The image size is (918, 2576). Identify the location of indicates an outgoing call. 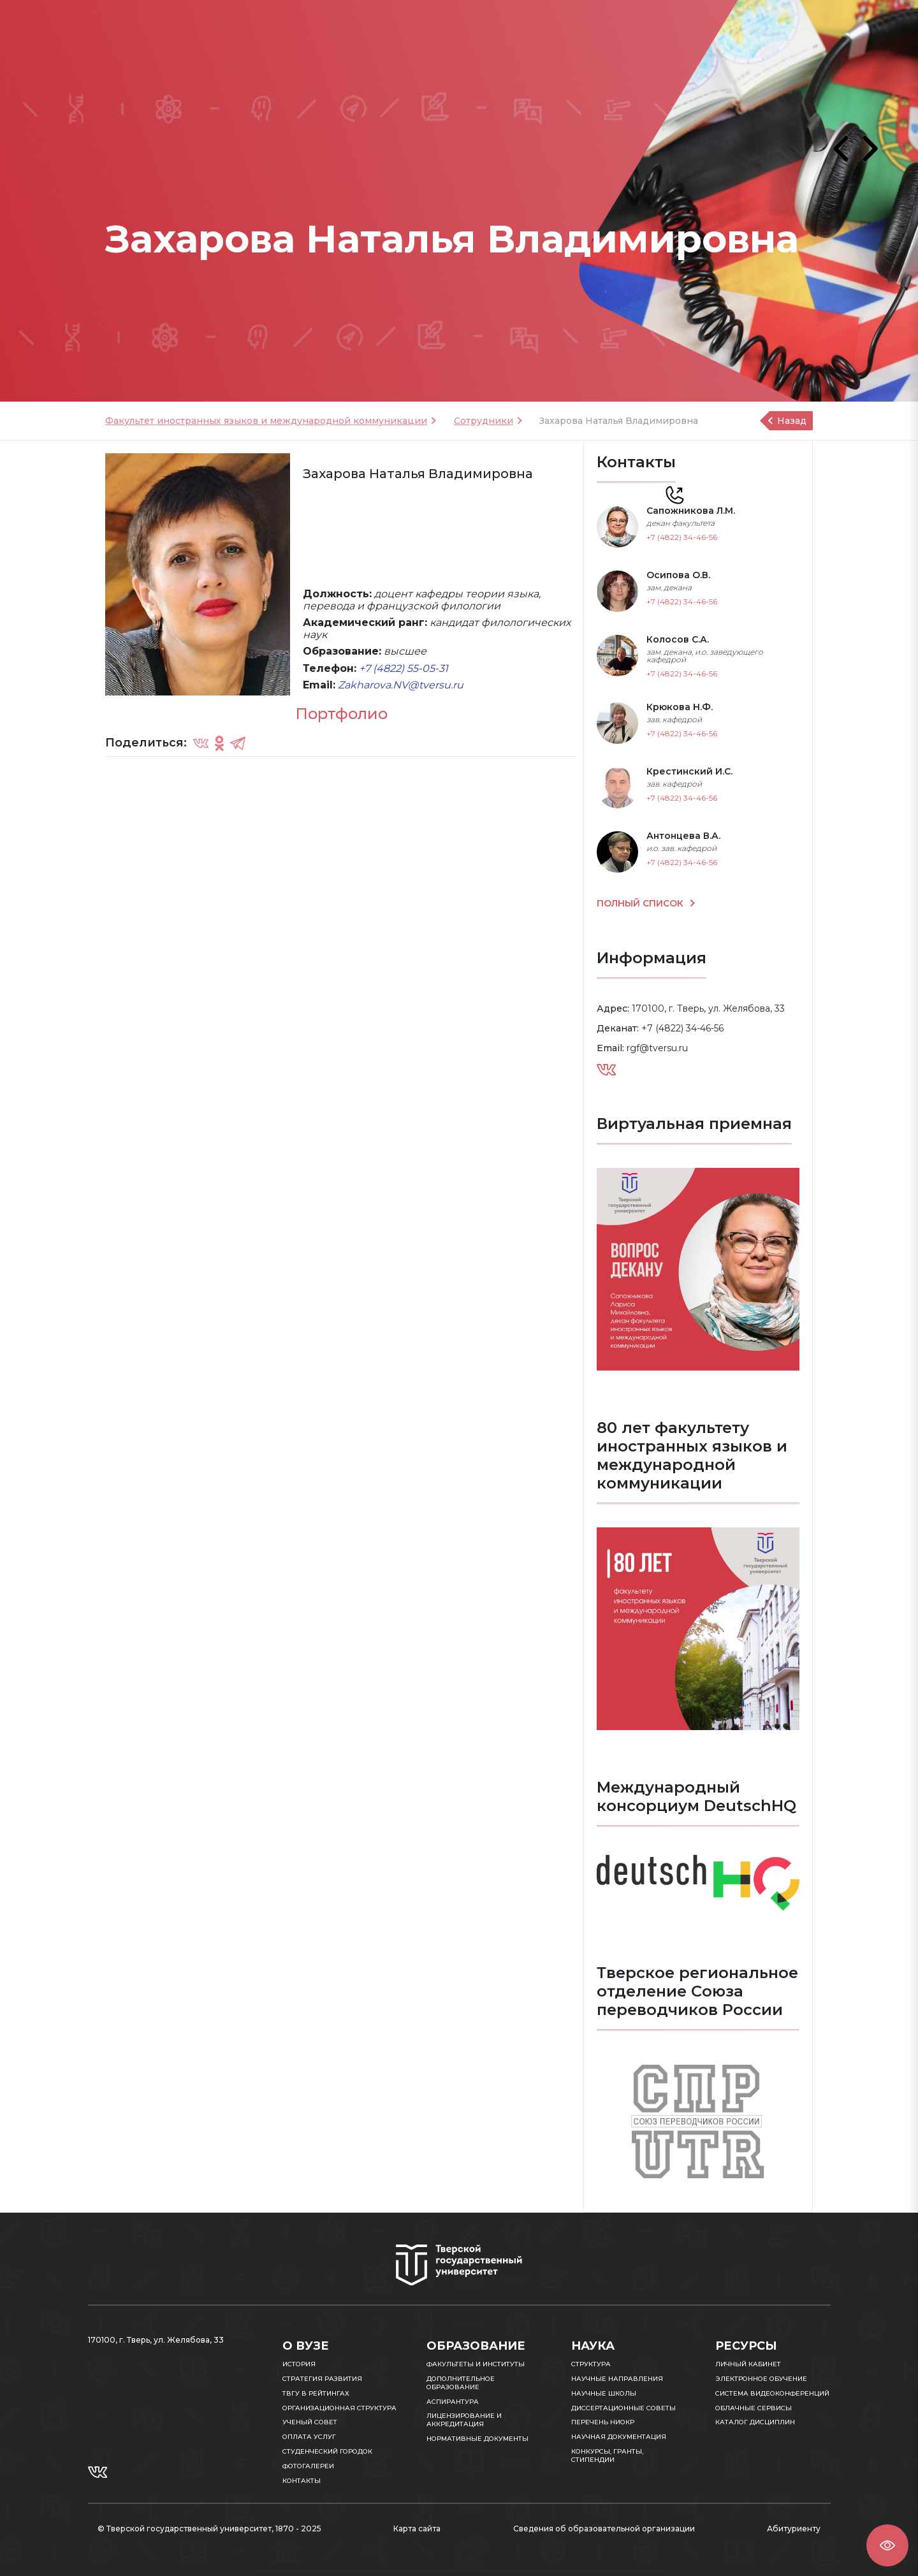
(675, 495).